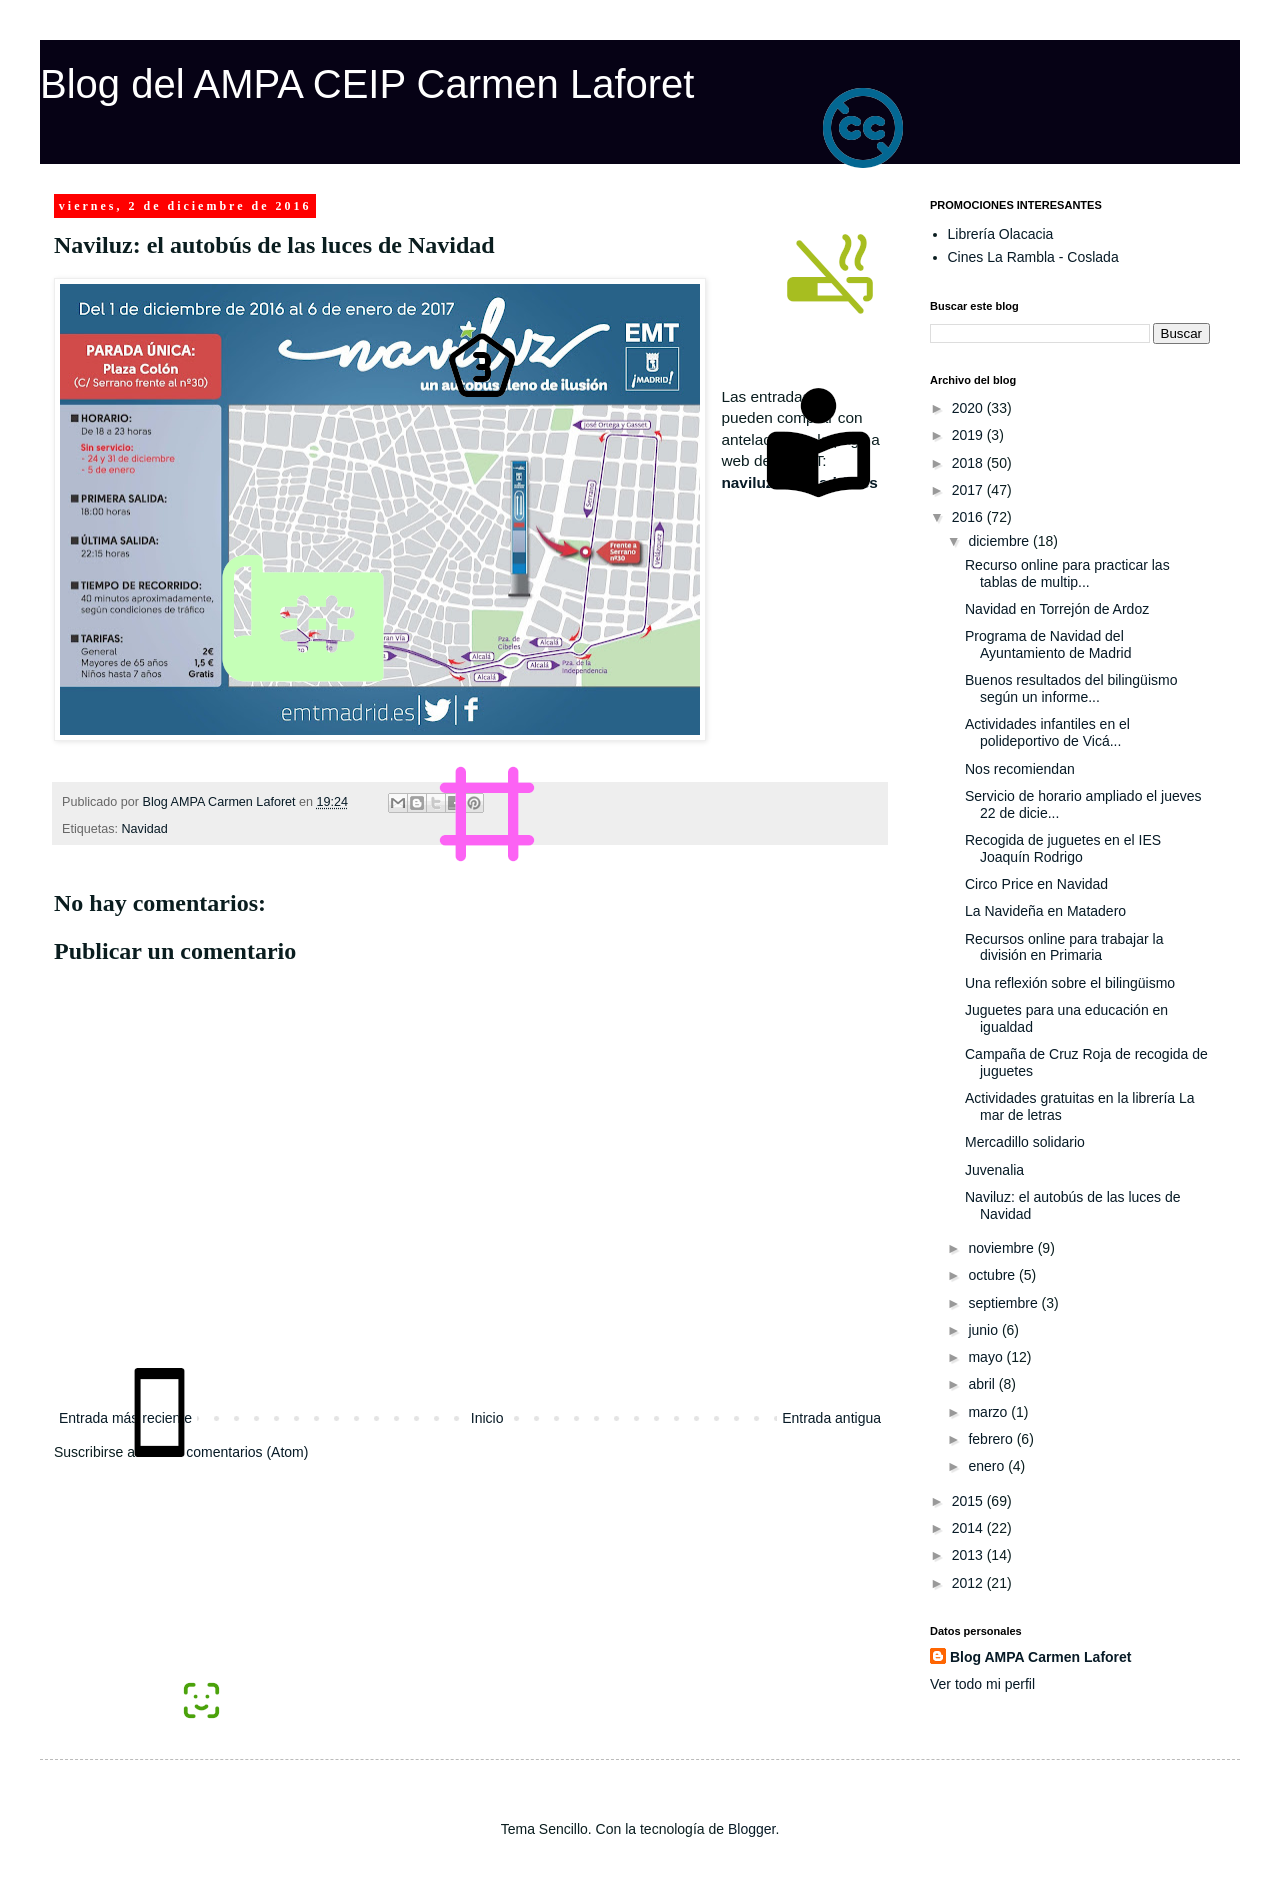  What do you see at coordinates (487, 814) in the screenshot?
I see `access frame or artboard settings` at bounding box center [487, 814].